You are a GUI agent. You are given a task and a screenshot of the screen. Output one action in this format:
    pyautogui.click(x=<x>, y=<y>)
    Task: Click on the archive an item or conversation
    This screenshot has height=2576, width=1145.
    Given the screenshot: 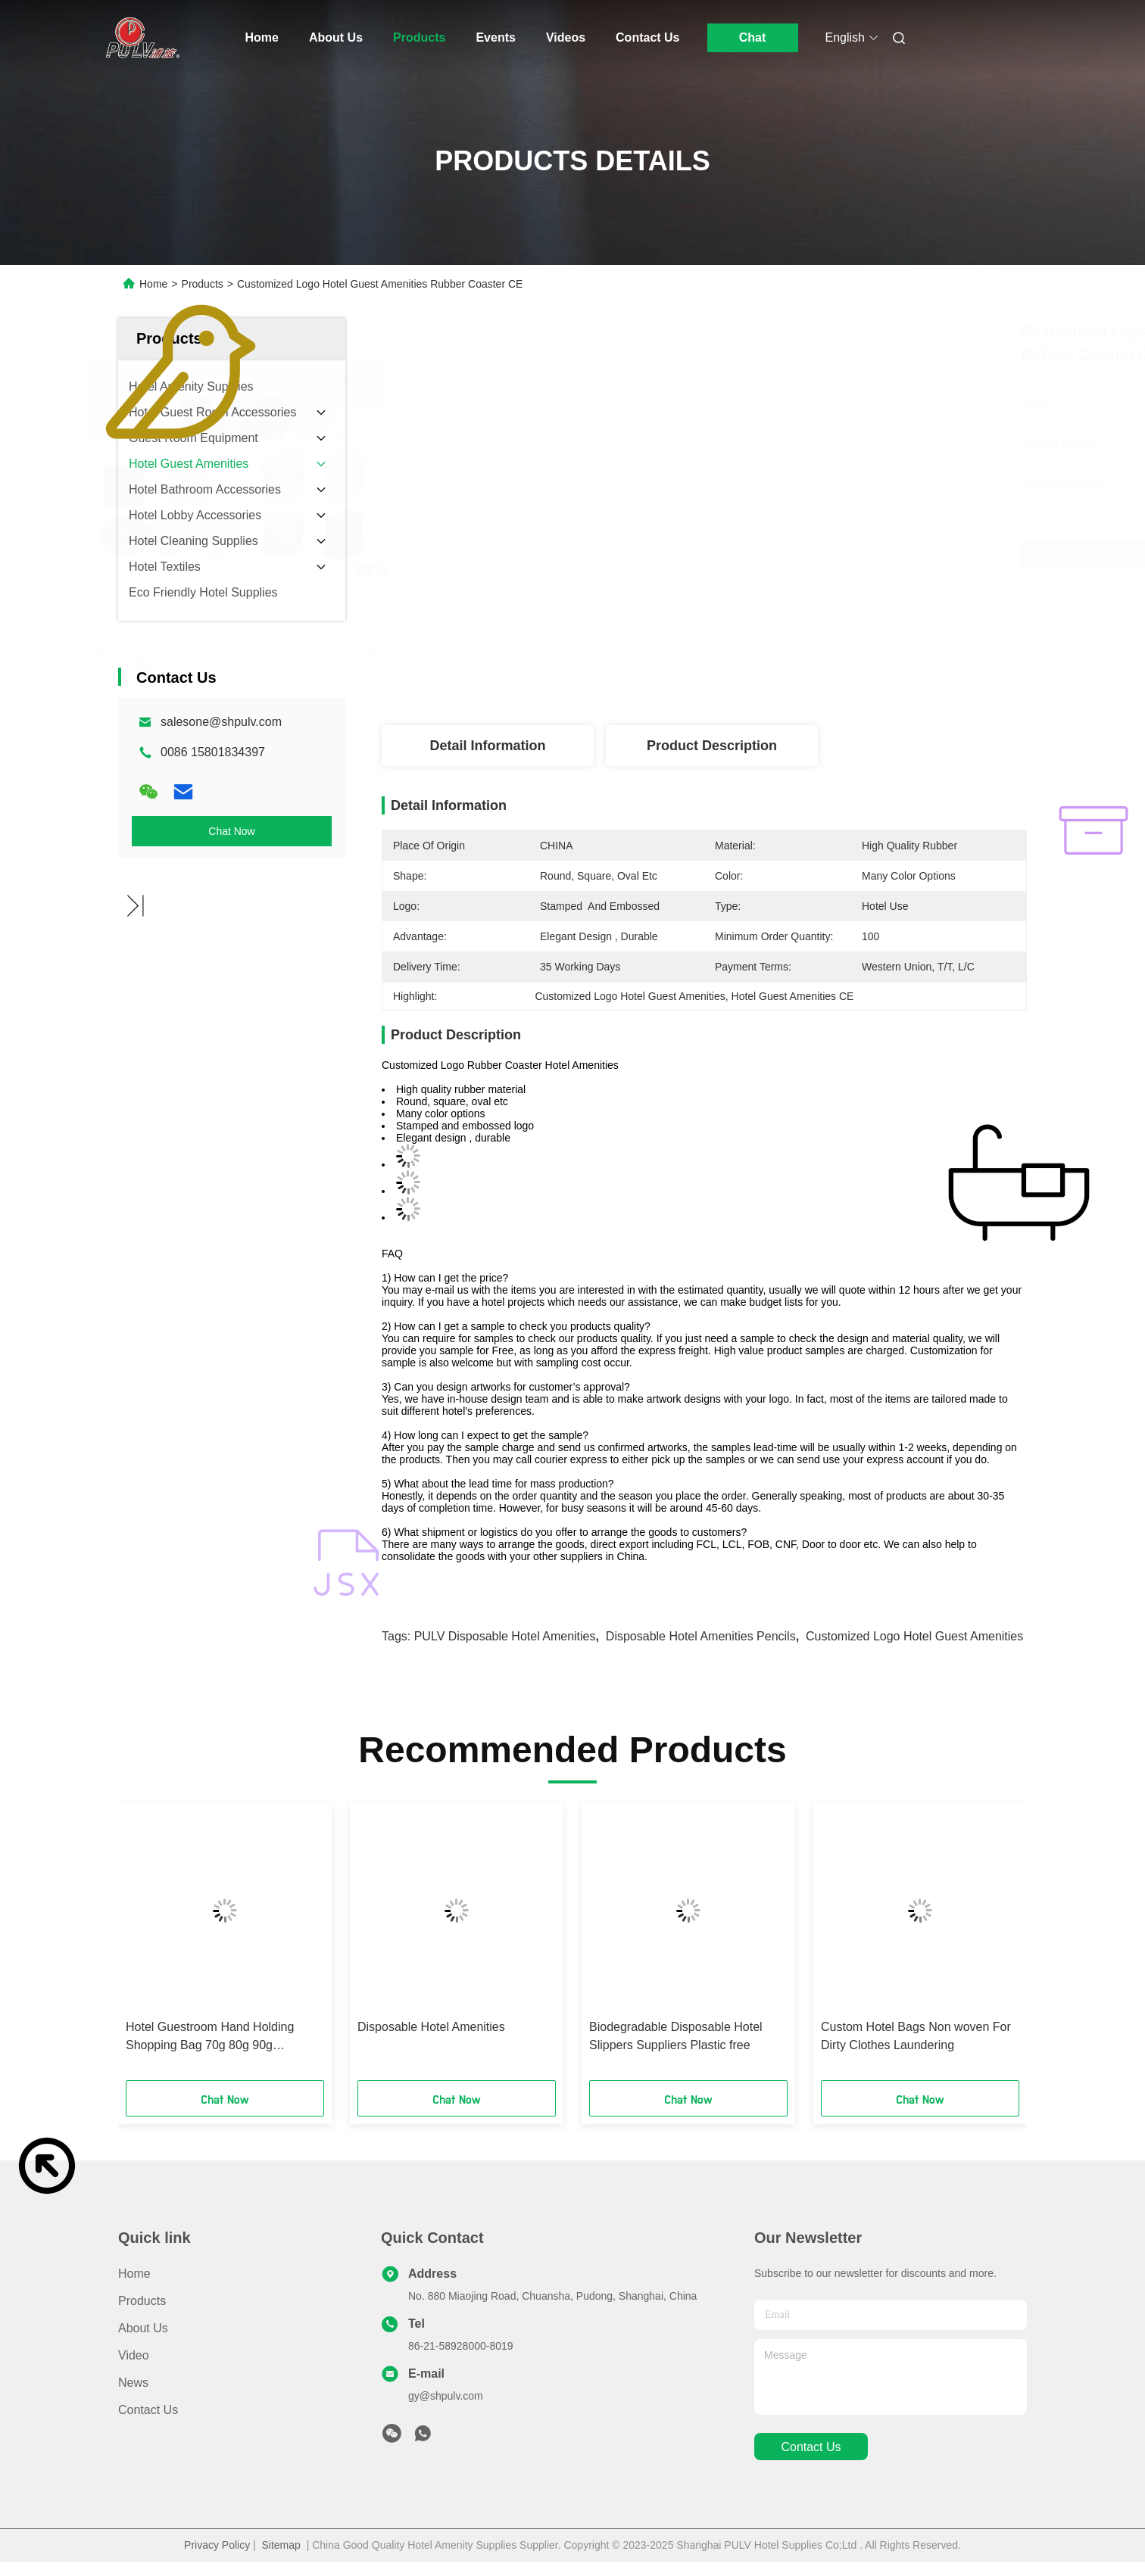 What is the action you would take?
    pyautogui.click(x=1094, y=830)
    